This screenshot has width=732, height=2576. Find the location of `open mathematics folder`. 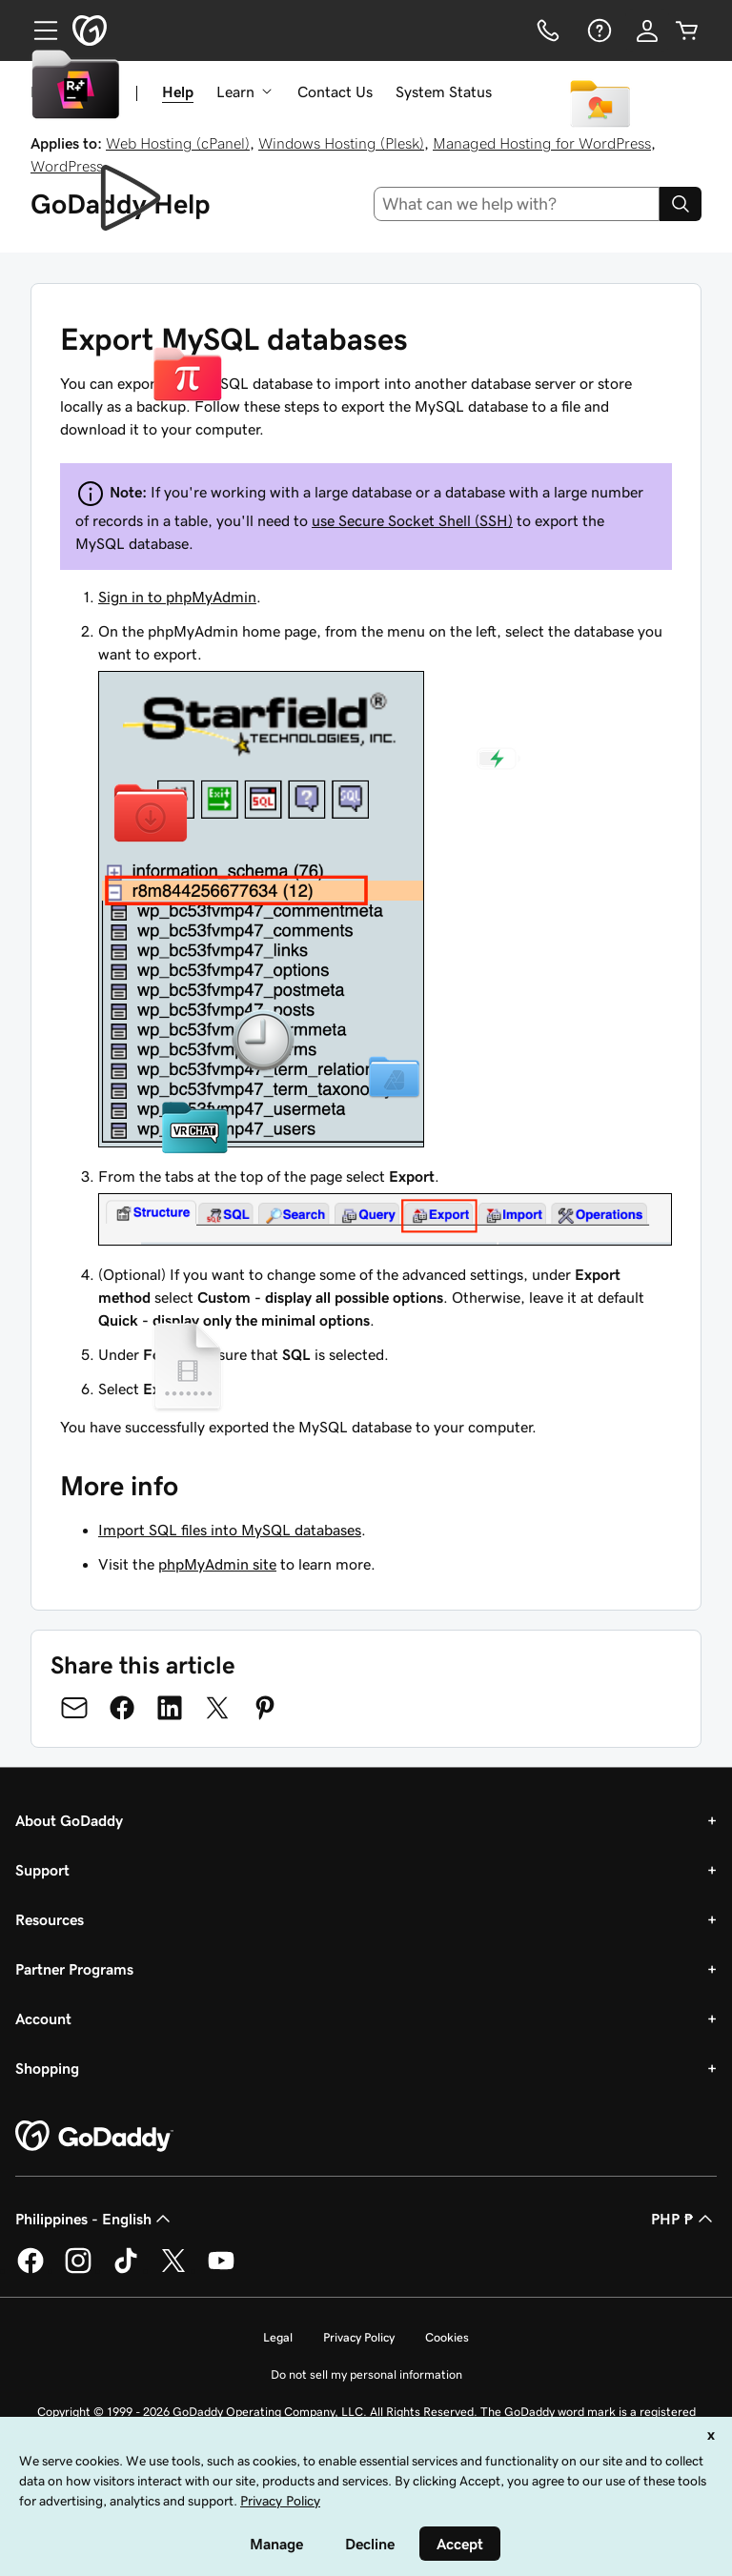

open mathematics folder is located at coordinates (187, 375).